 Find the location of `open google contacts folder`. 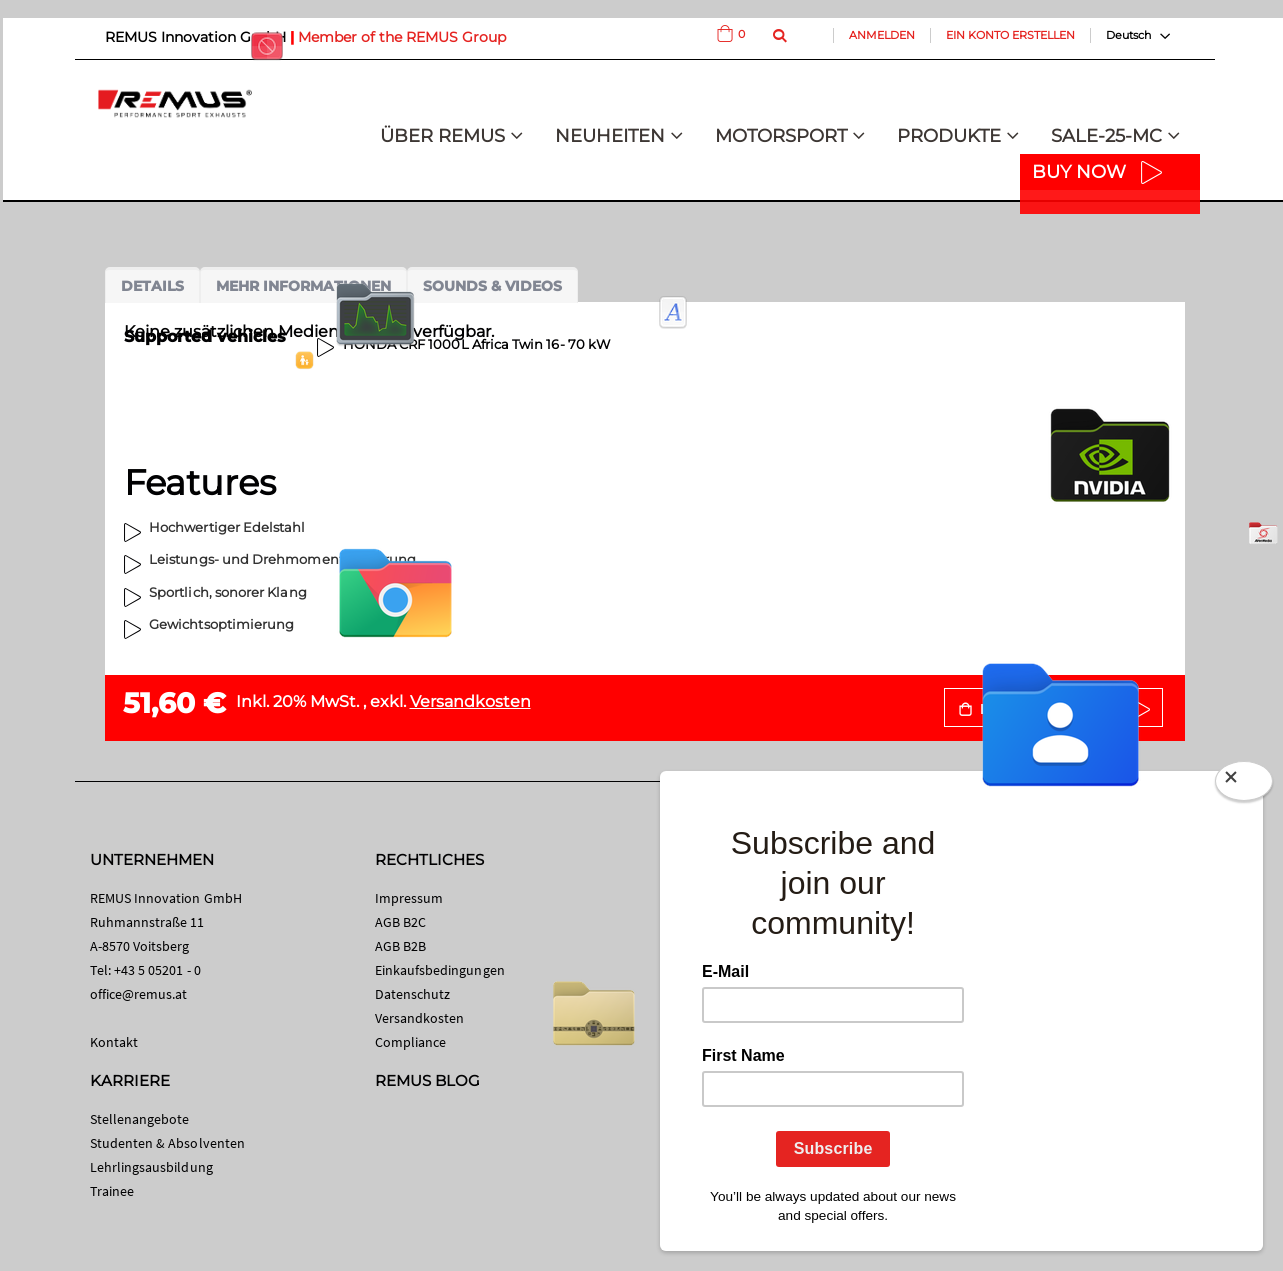

open google contacts folder is located at coordinates (1060, 729).